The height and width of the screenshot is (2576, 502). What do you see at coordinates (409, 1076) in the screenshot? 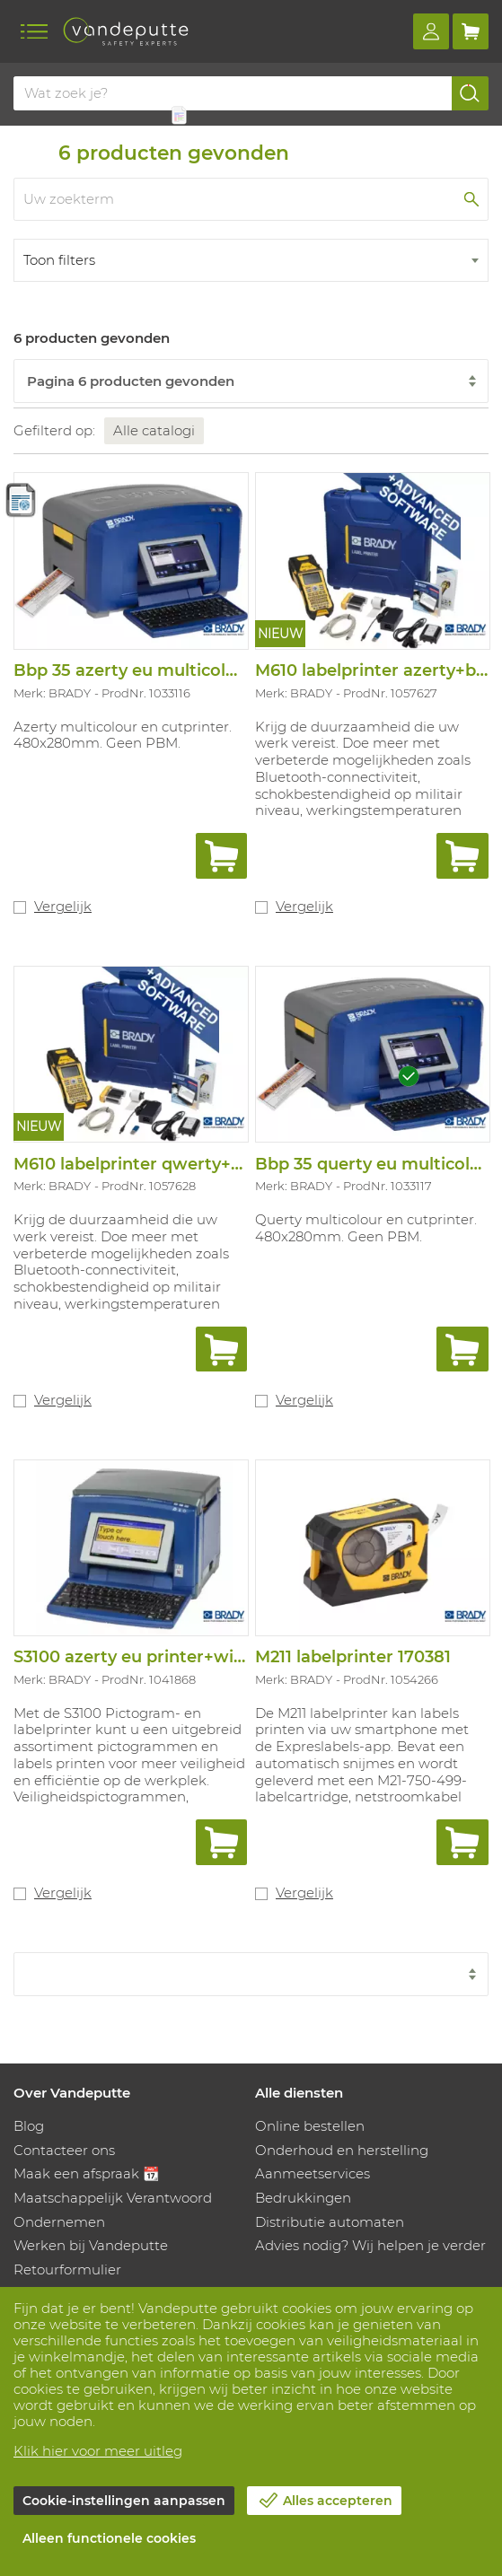
I see `indicates file sync completed successfully` at bounding box center [409, 1076].